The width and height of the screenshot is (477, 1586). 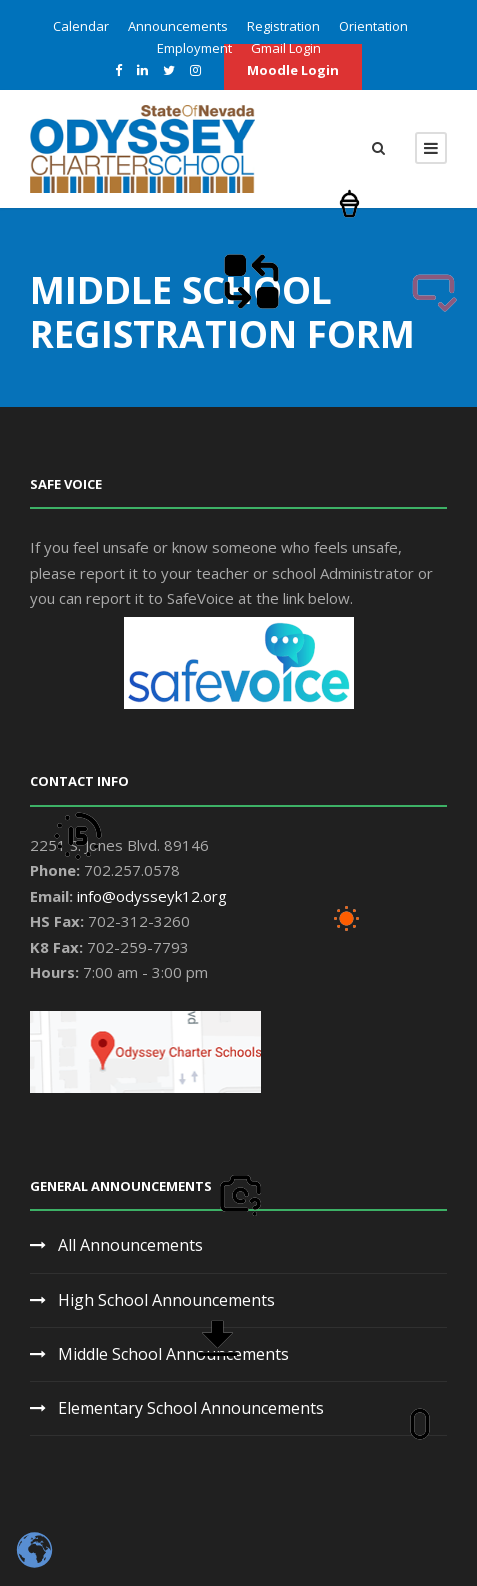 I want to click on set a 15-minute timer, so click(x=78, y=836).